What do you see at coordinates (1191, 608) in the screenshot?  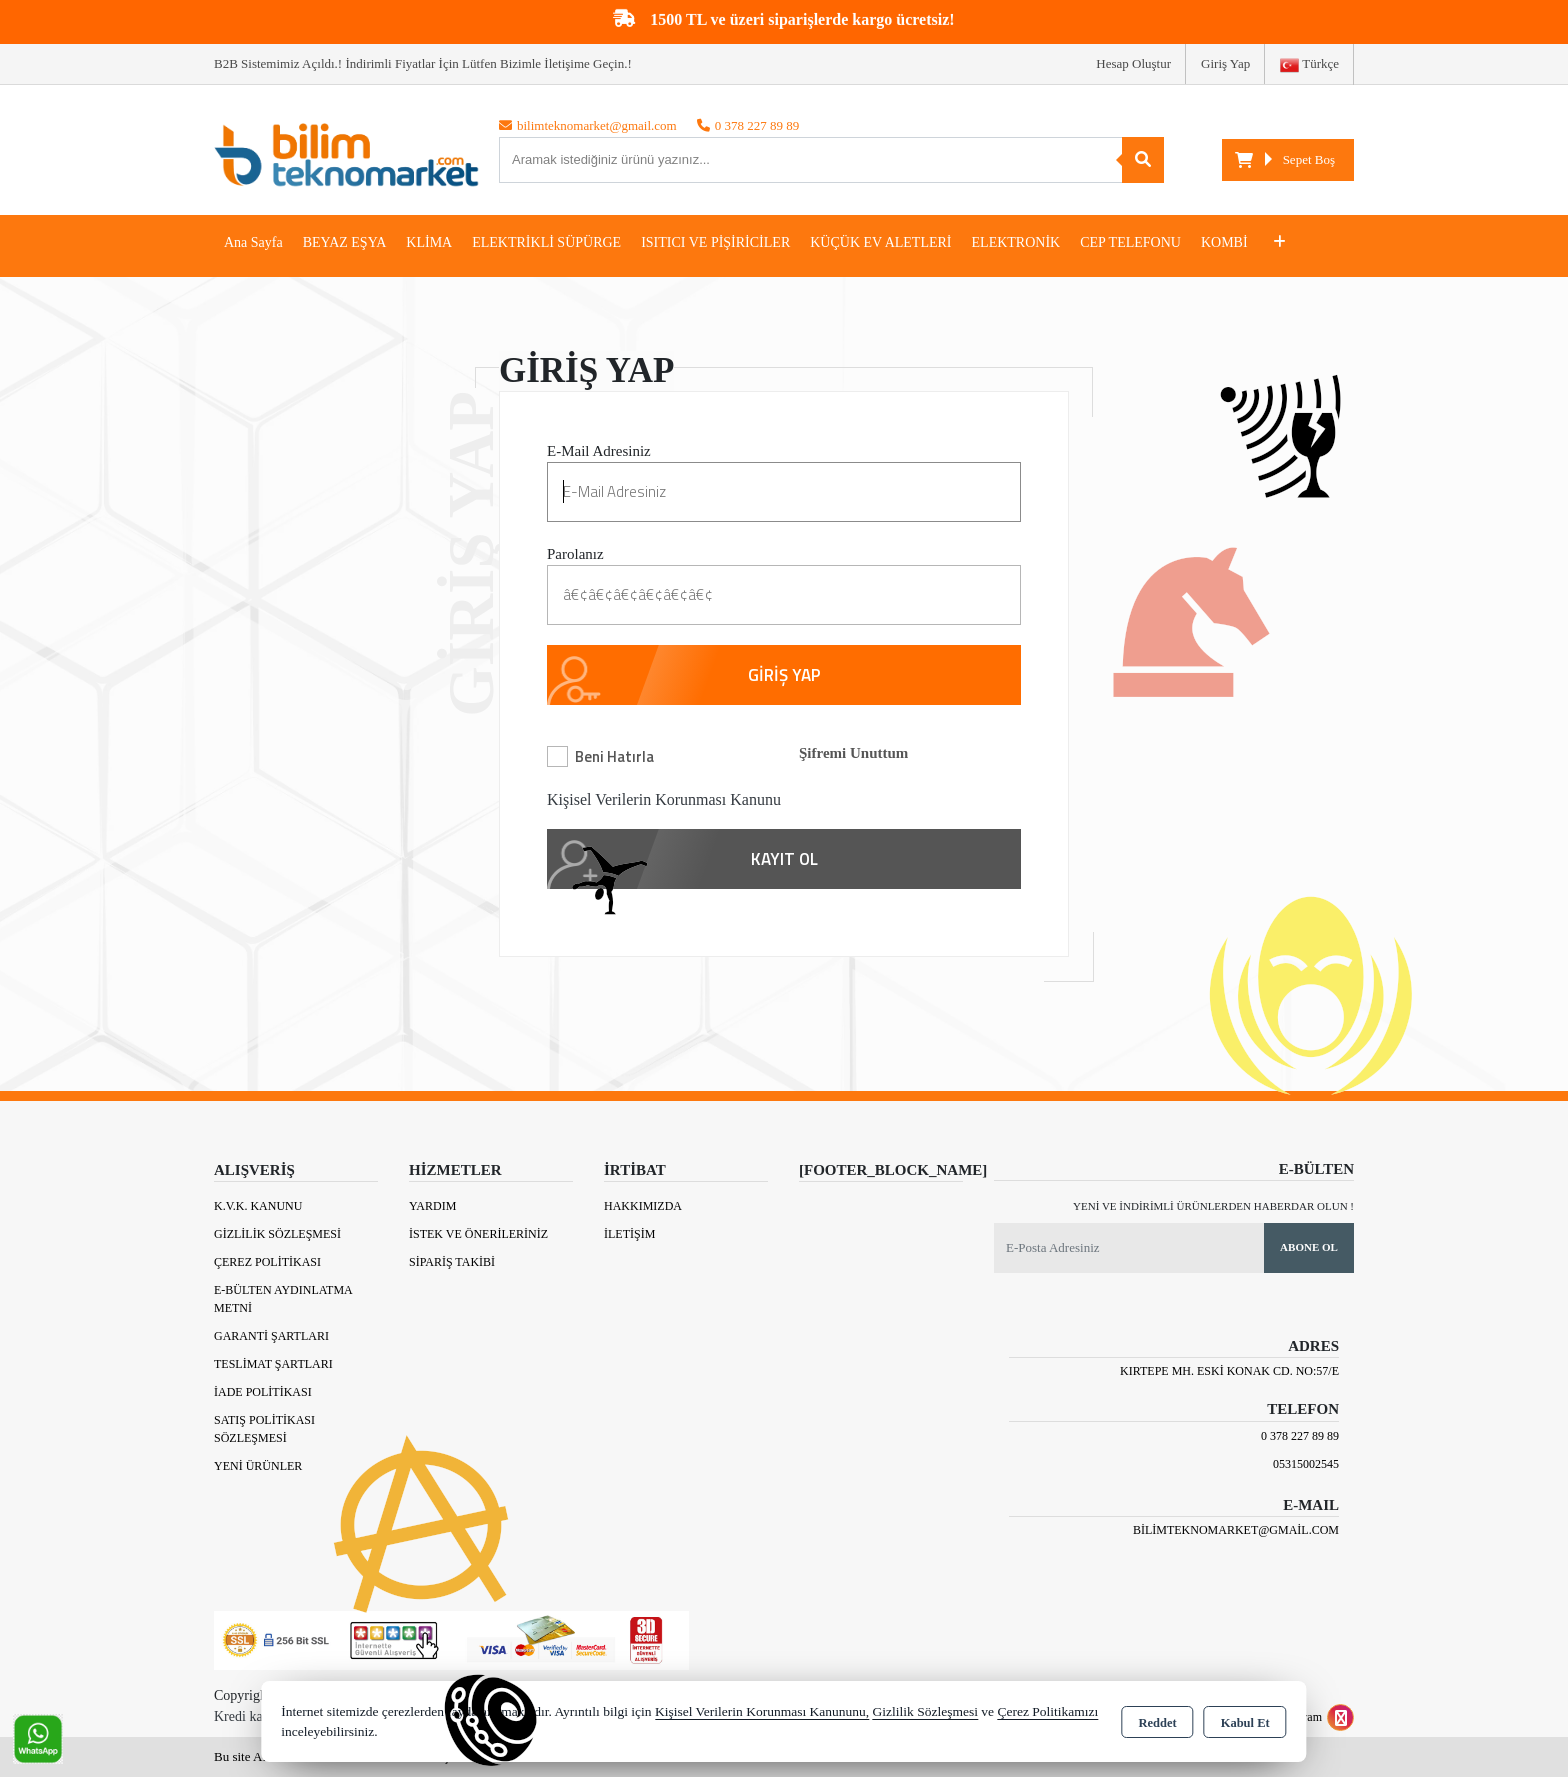 I see `play chess or strategy games` at bounding box center [1191, 608].